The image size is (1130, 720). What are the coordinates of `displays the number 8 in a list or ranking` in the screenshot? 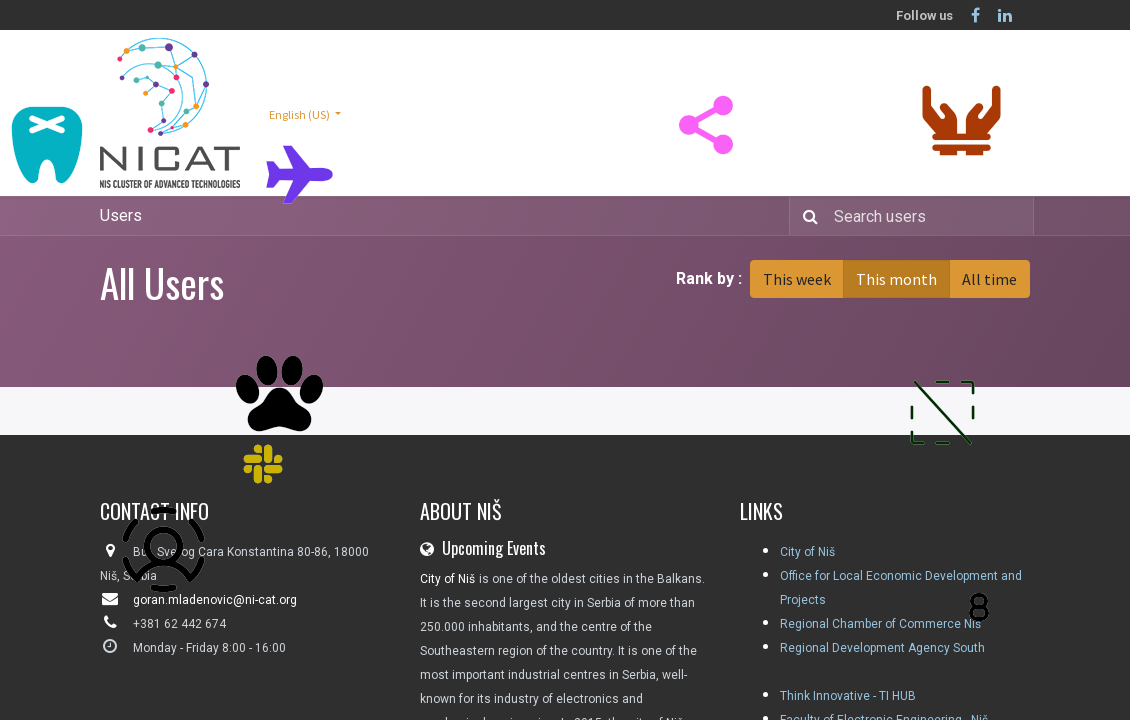 It's located at (979, 607).